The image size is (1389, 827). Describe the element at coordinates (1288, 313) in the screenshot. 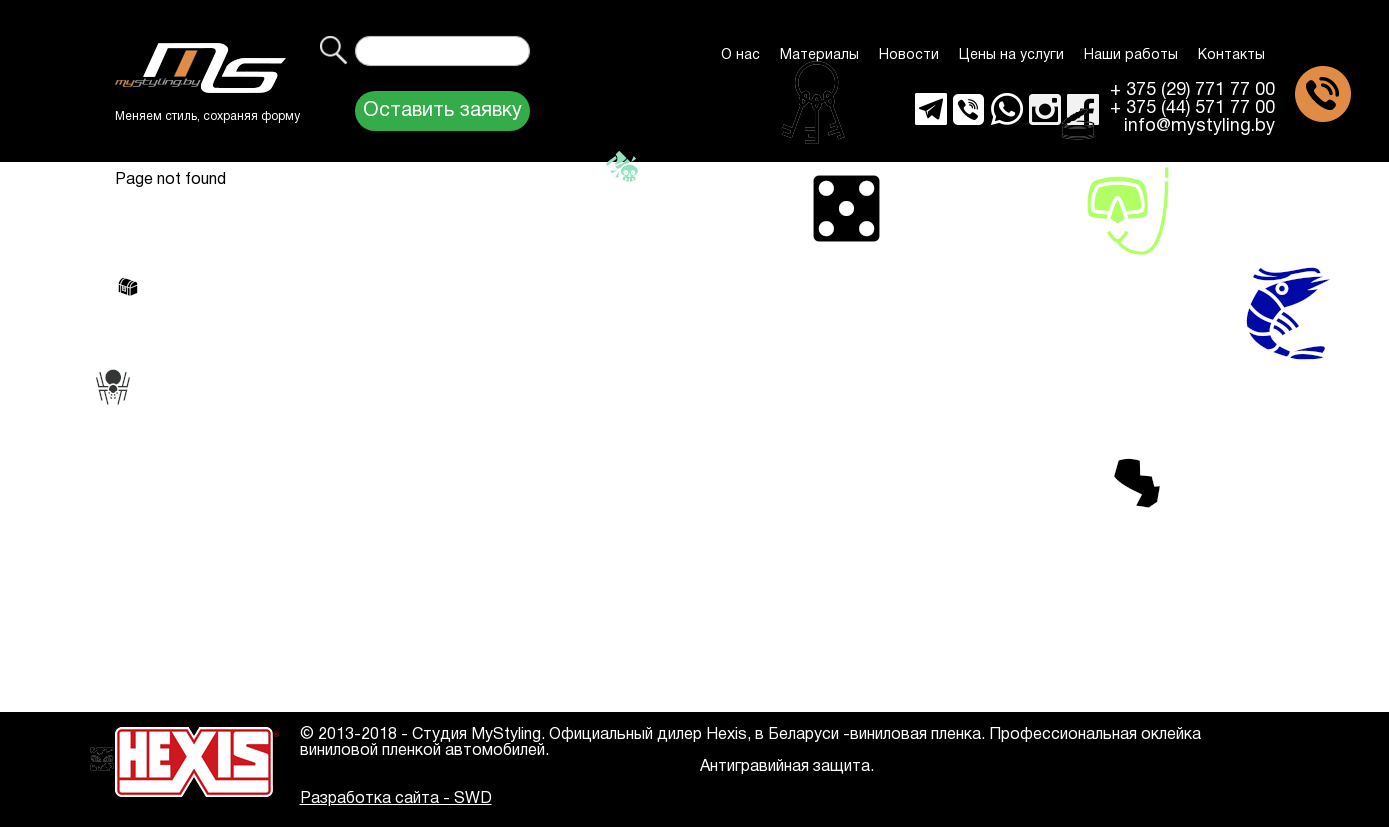

I see `select shrimp or seafood option` at that location.